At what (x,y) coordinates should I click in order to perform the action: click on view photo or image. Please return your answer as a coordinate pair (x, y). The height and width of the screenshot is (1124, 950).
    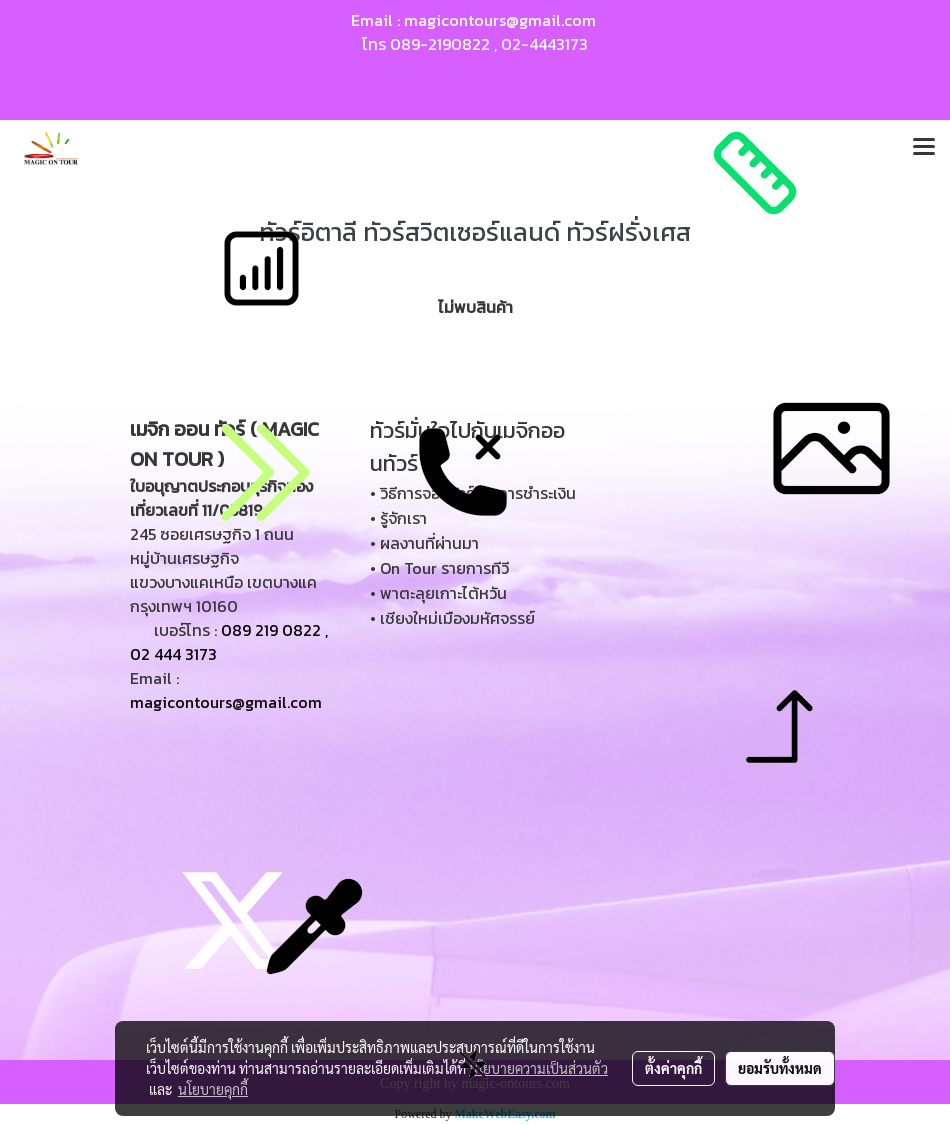
    Looking at the image, I should click on (831, 448).